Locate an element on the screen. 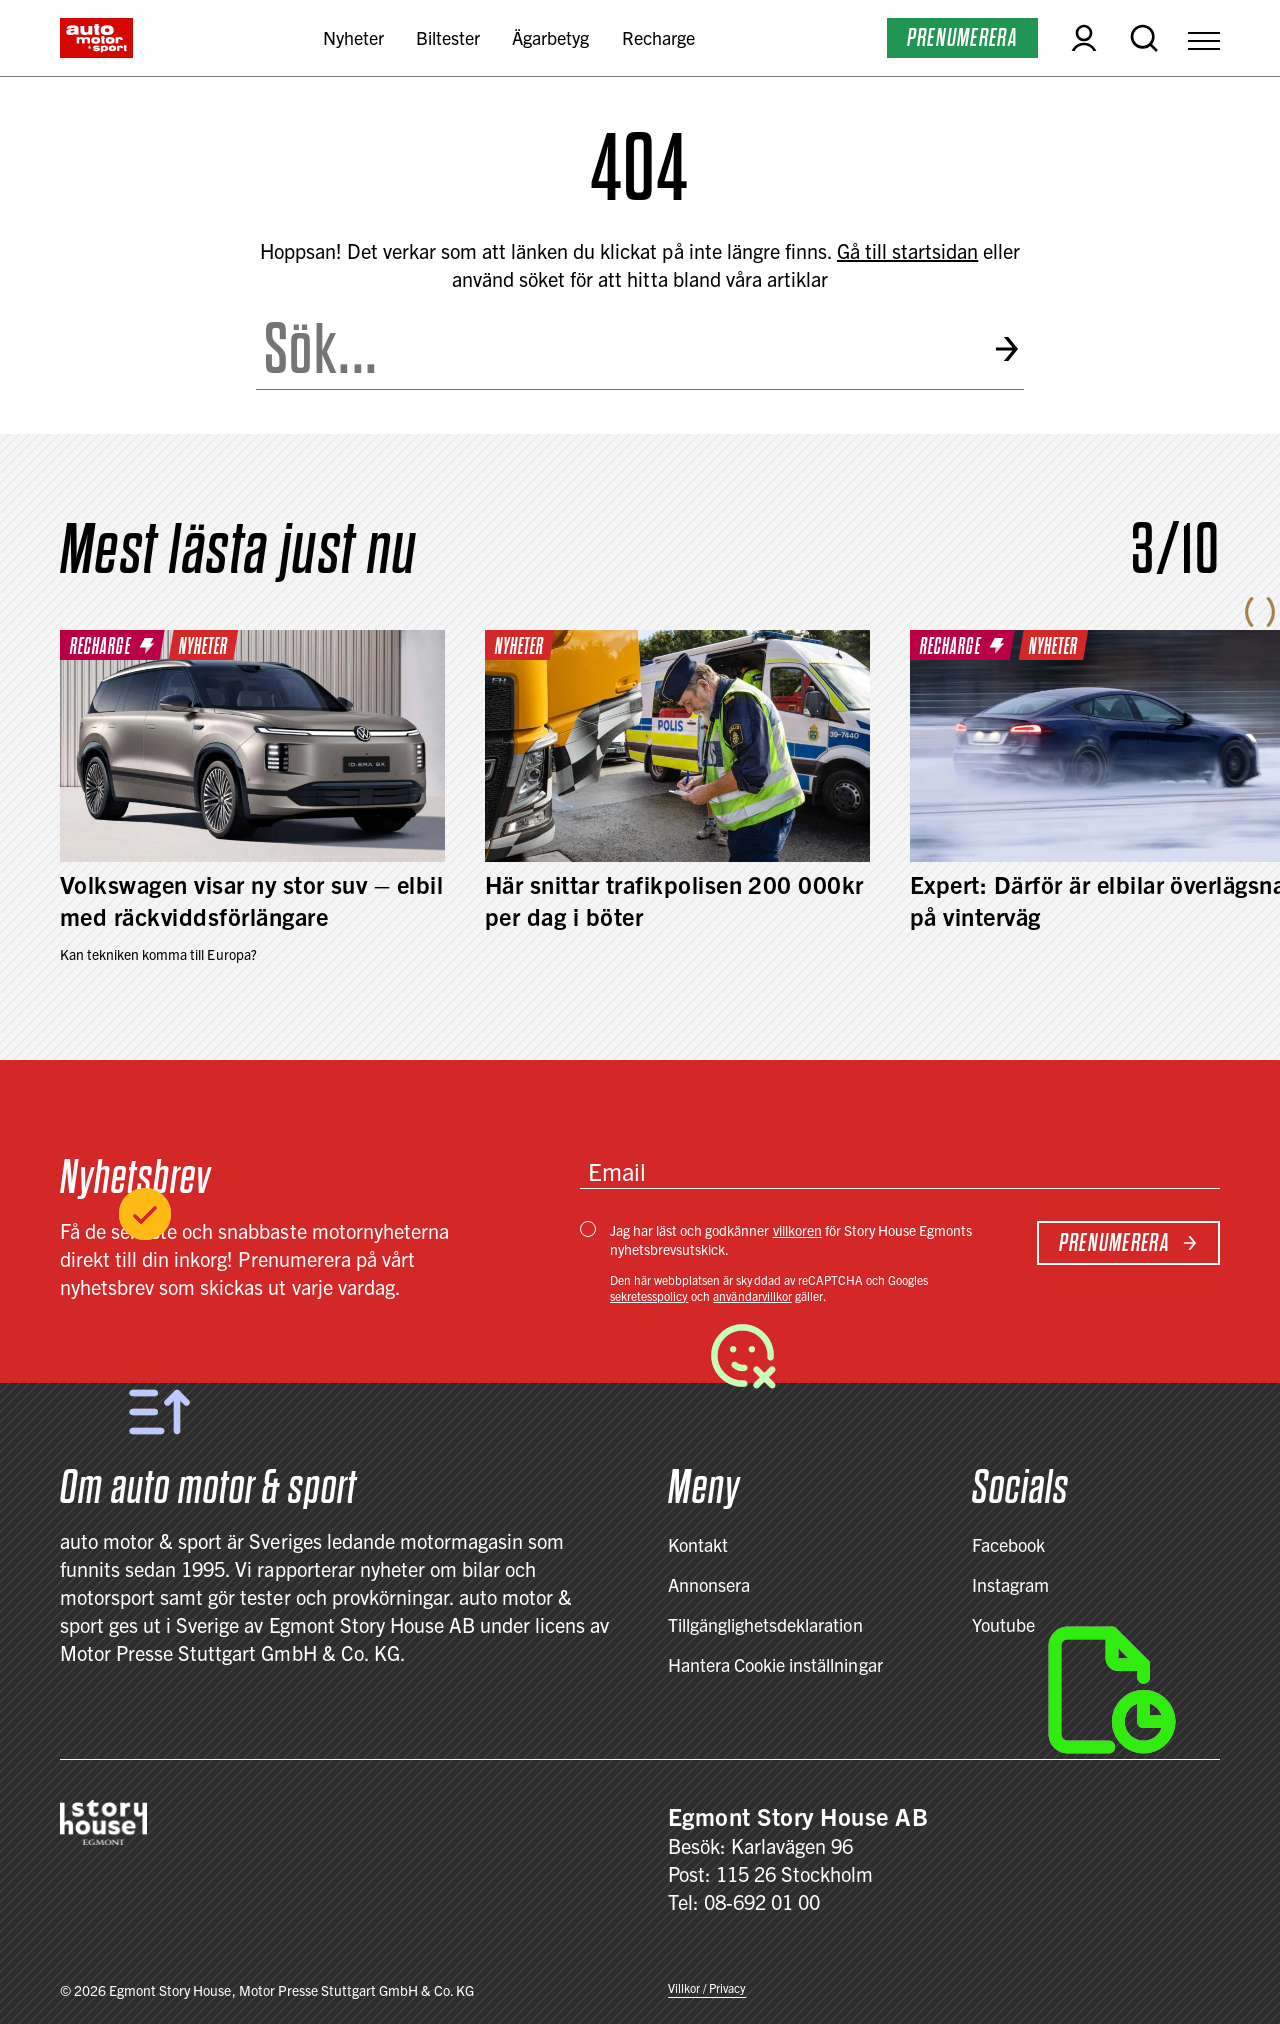 The width and height of the screenshot is (1280, 2024). remove or cancel a mood/reaction is located at coordinates (742, 1355).